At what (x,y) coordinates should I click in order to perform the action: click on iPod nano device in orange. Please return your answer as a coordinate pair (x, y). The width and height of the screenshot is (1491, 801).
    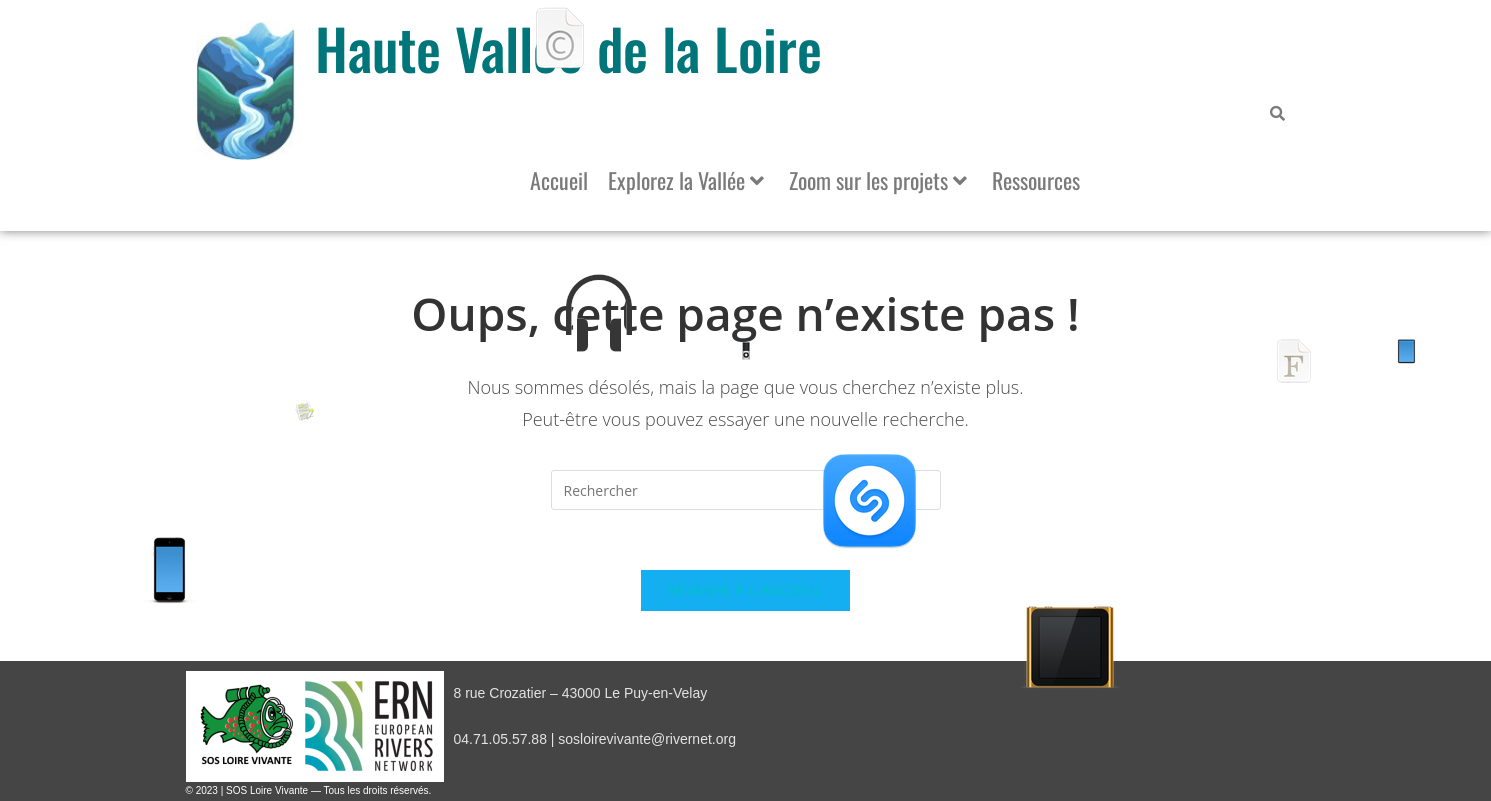
    Looking at the image, I should click on (1070, 647).